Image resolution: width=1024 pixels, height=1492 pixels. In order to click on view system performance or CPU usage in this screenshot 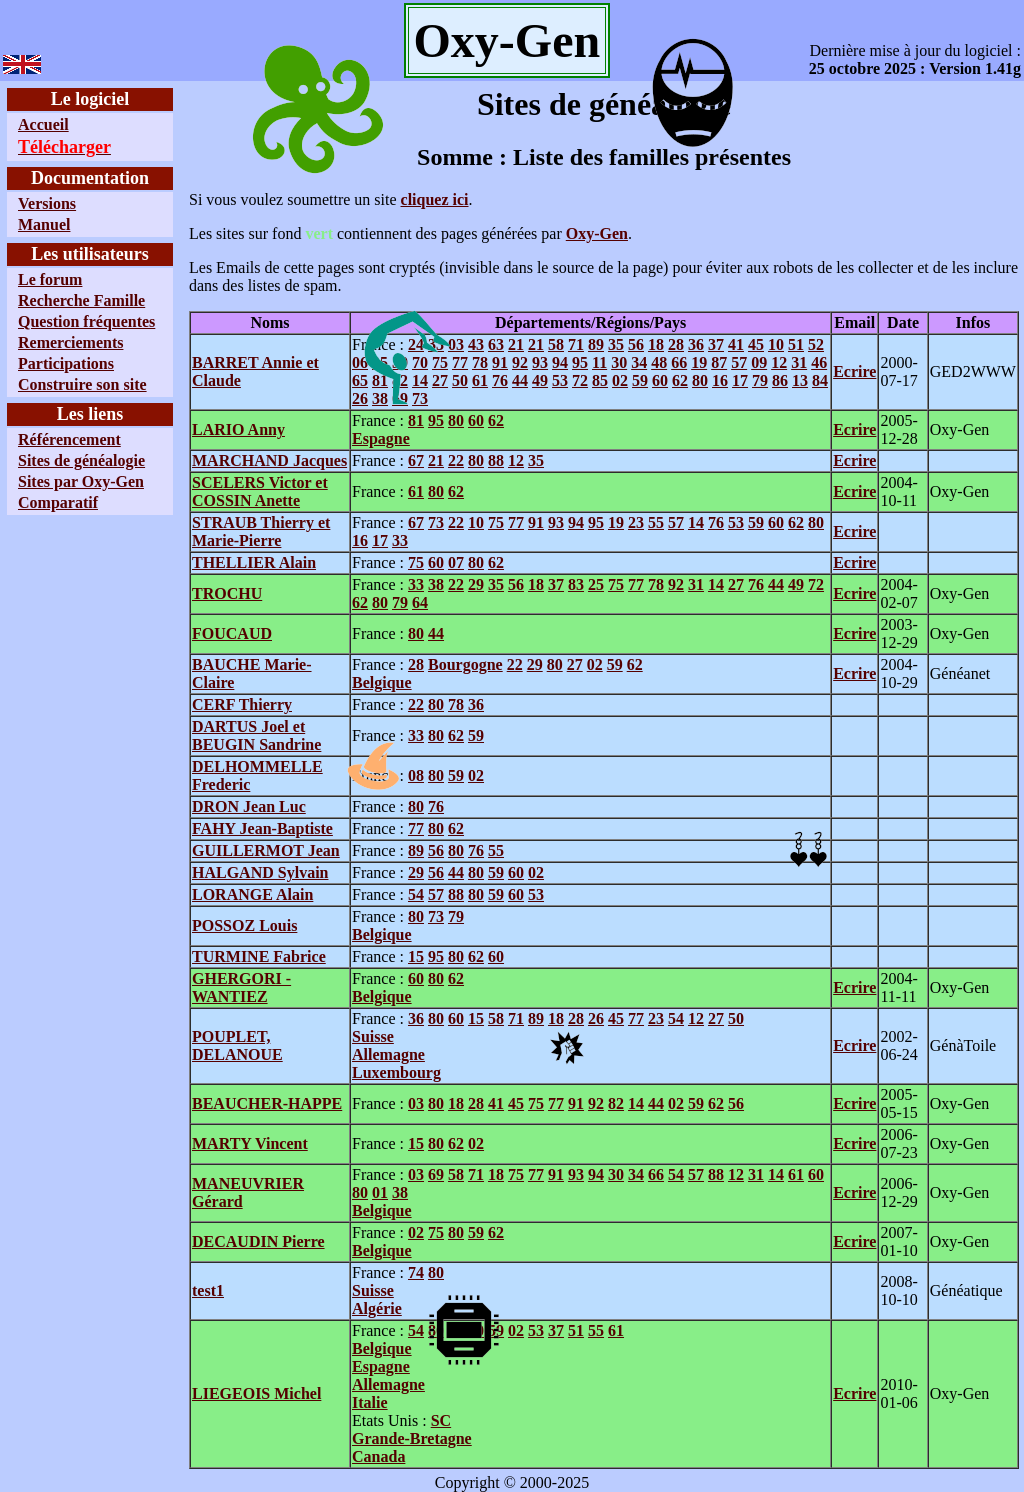, I will do `click(464, 1330)`.